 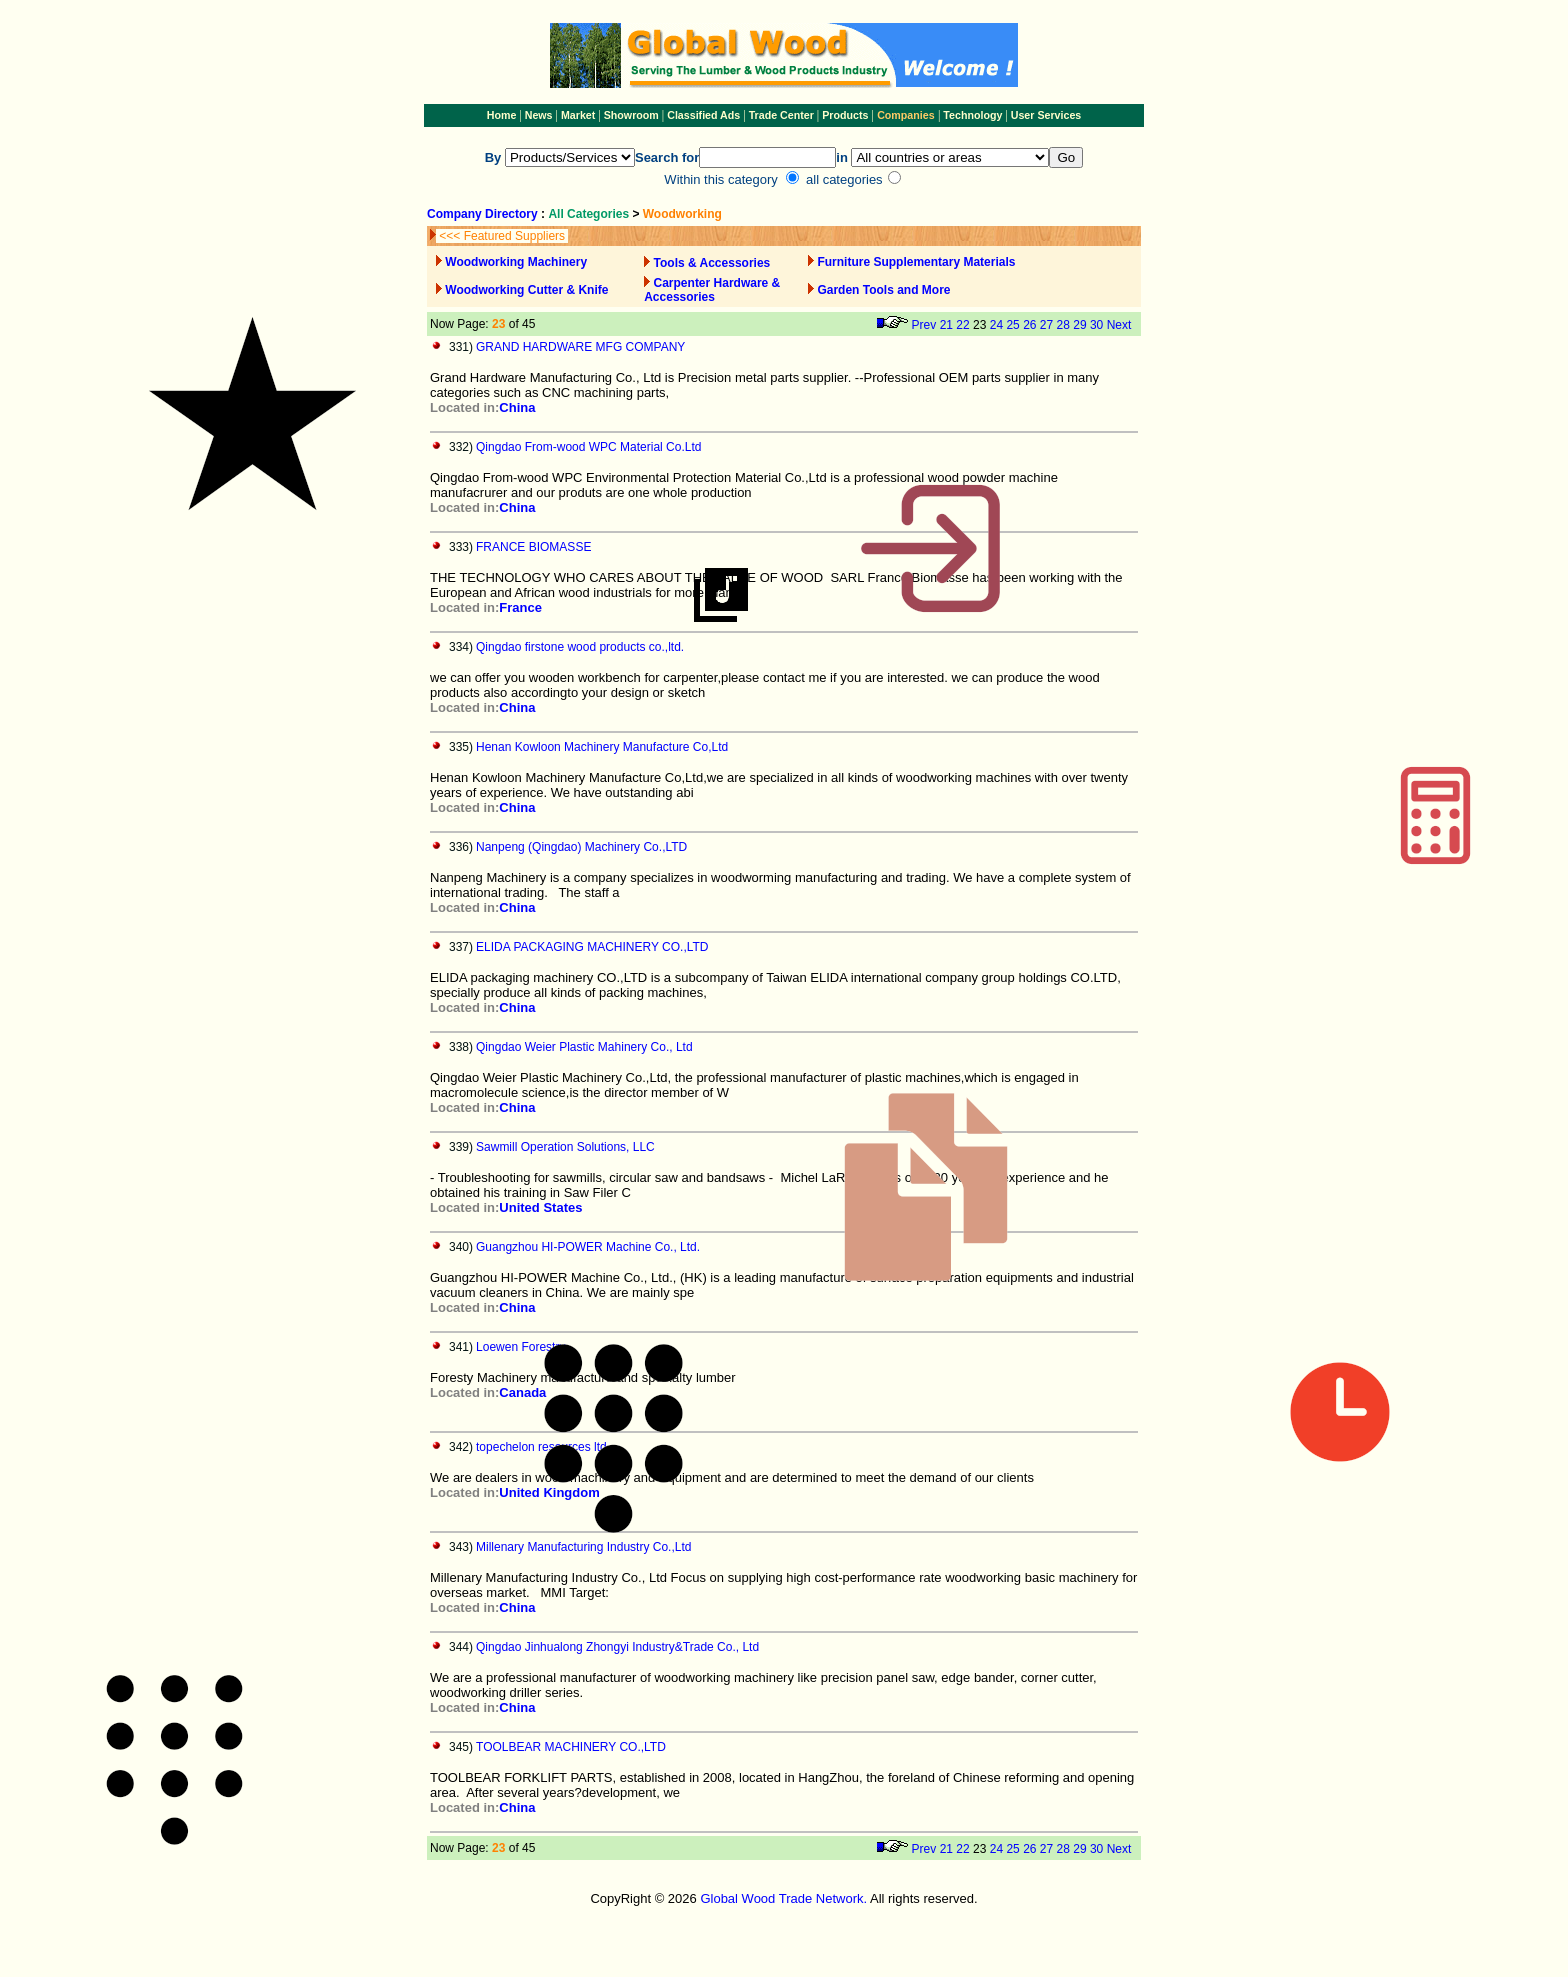 What do you see at coordinates (1340, 1412) in the screenshot?
I see `view current time` at bounding box center [1340, 1412].